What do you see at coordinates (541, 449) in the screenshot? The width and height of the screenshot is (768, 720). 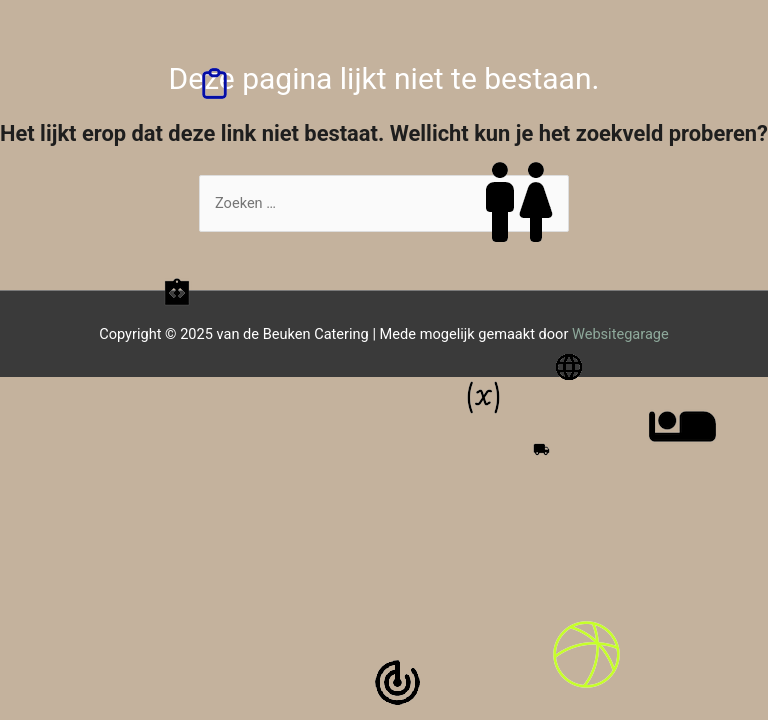 I see `track your delivery status` at bounding box center [541, 449].